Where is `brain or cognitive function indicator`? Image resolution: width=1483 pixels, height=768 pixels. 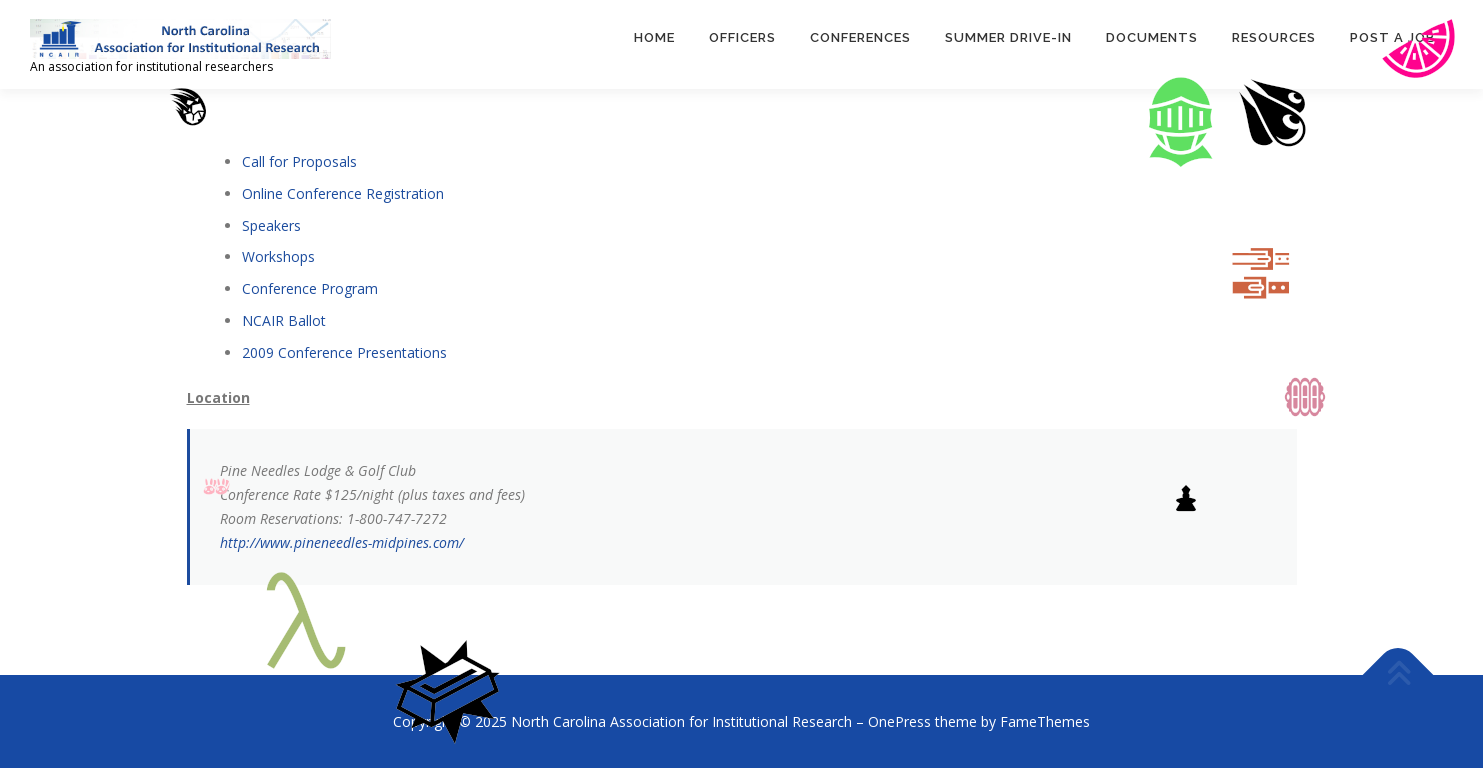 brain or cognitive function indicator is located at coordinates (1305, 397).